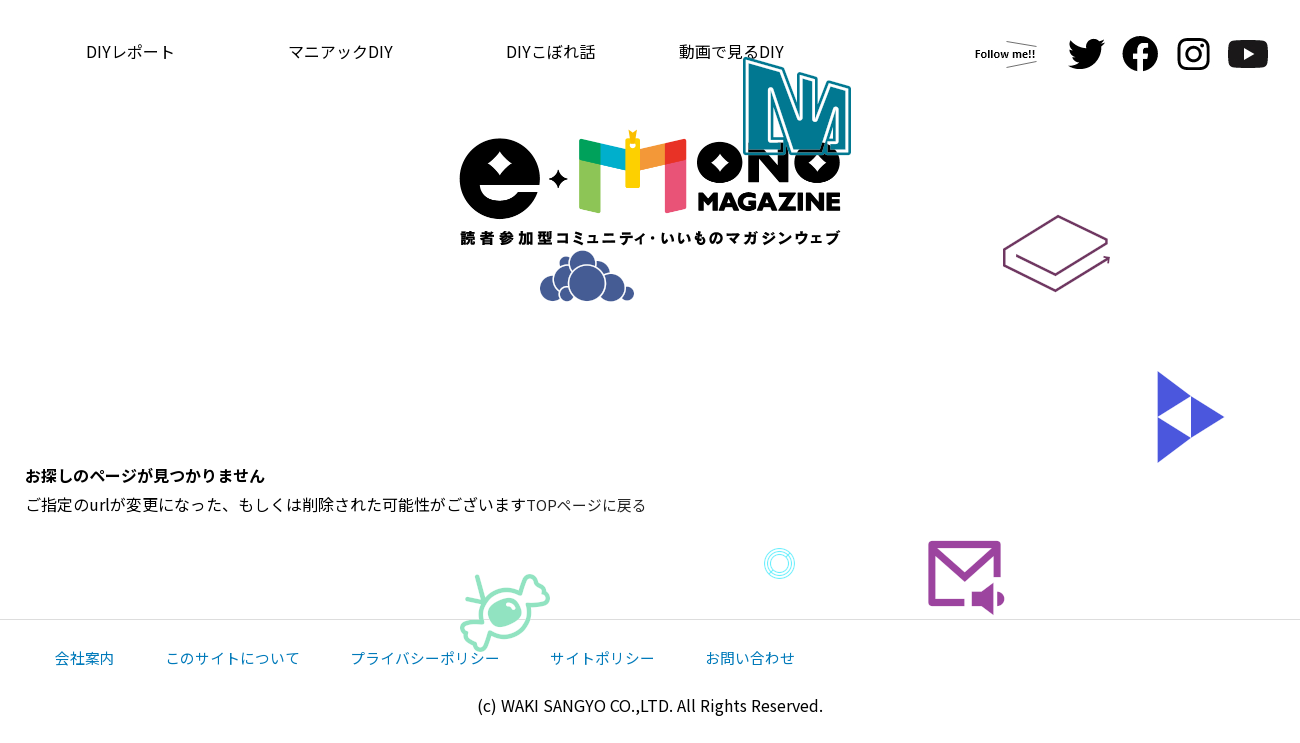 This screenshot has width=1300, height=743. Describe the element at coordinates (1191, 417) in the screenshot. I see `open the PeerTube app` at that location.